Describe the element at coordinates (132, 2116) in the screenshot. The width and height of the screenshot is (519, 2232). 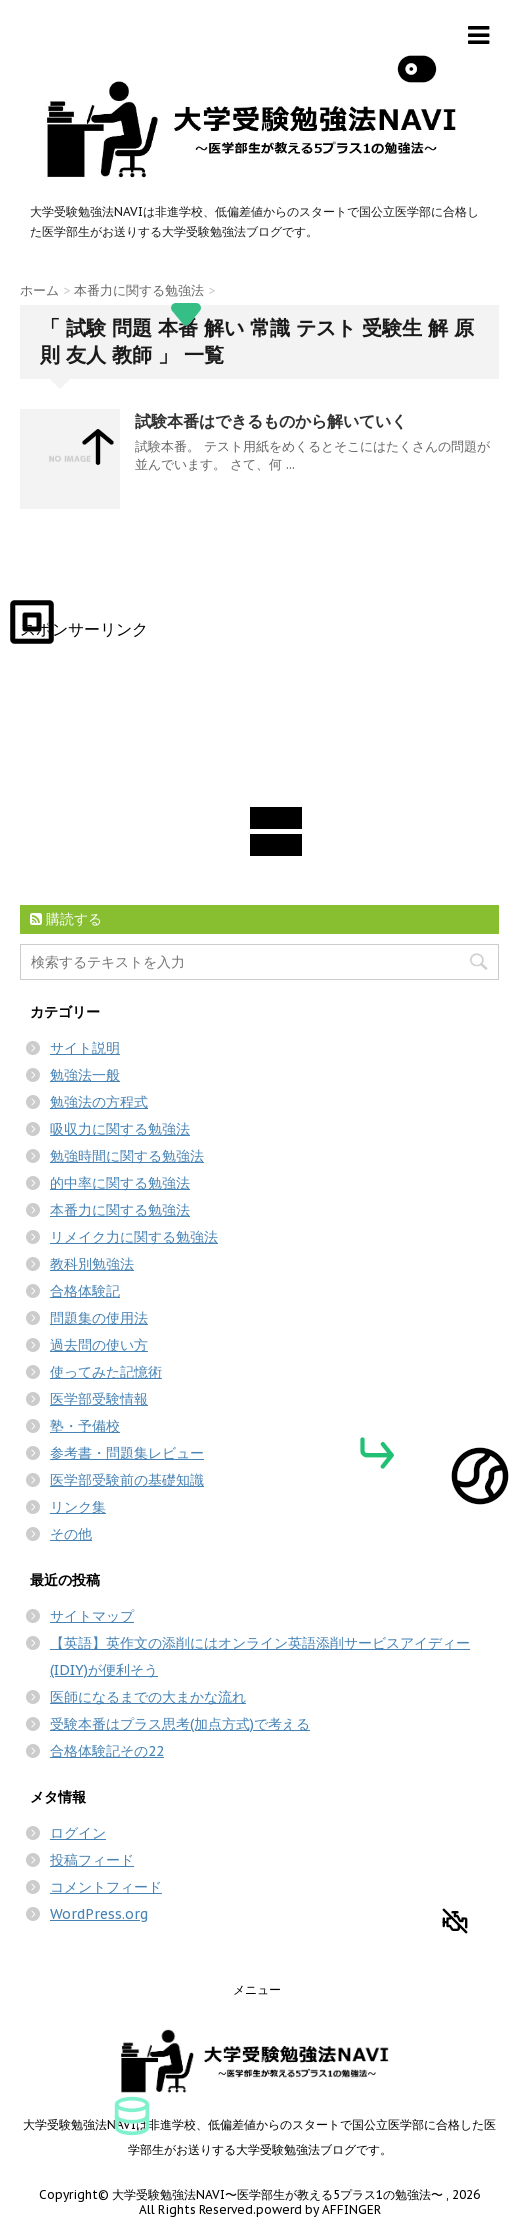
I see `access database or data storage` at that location.